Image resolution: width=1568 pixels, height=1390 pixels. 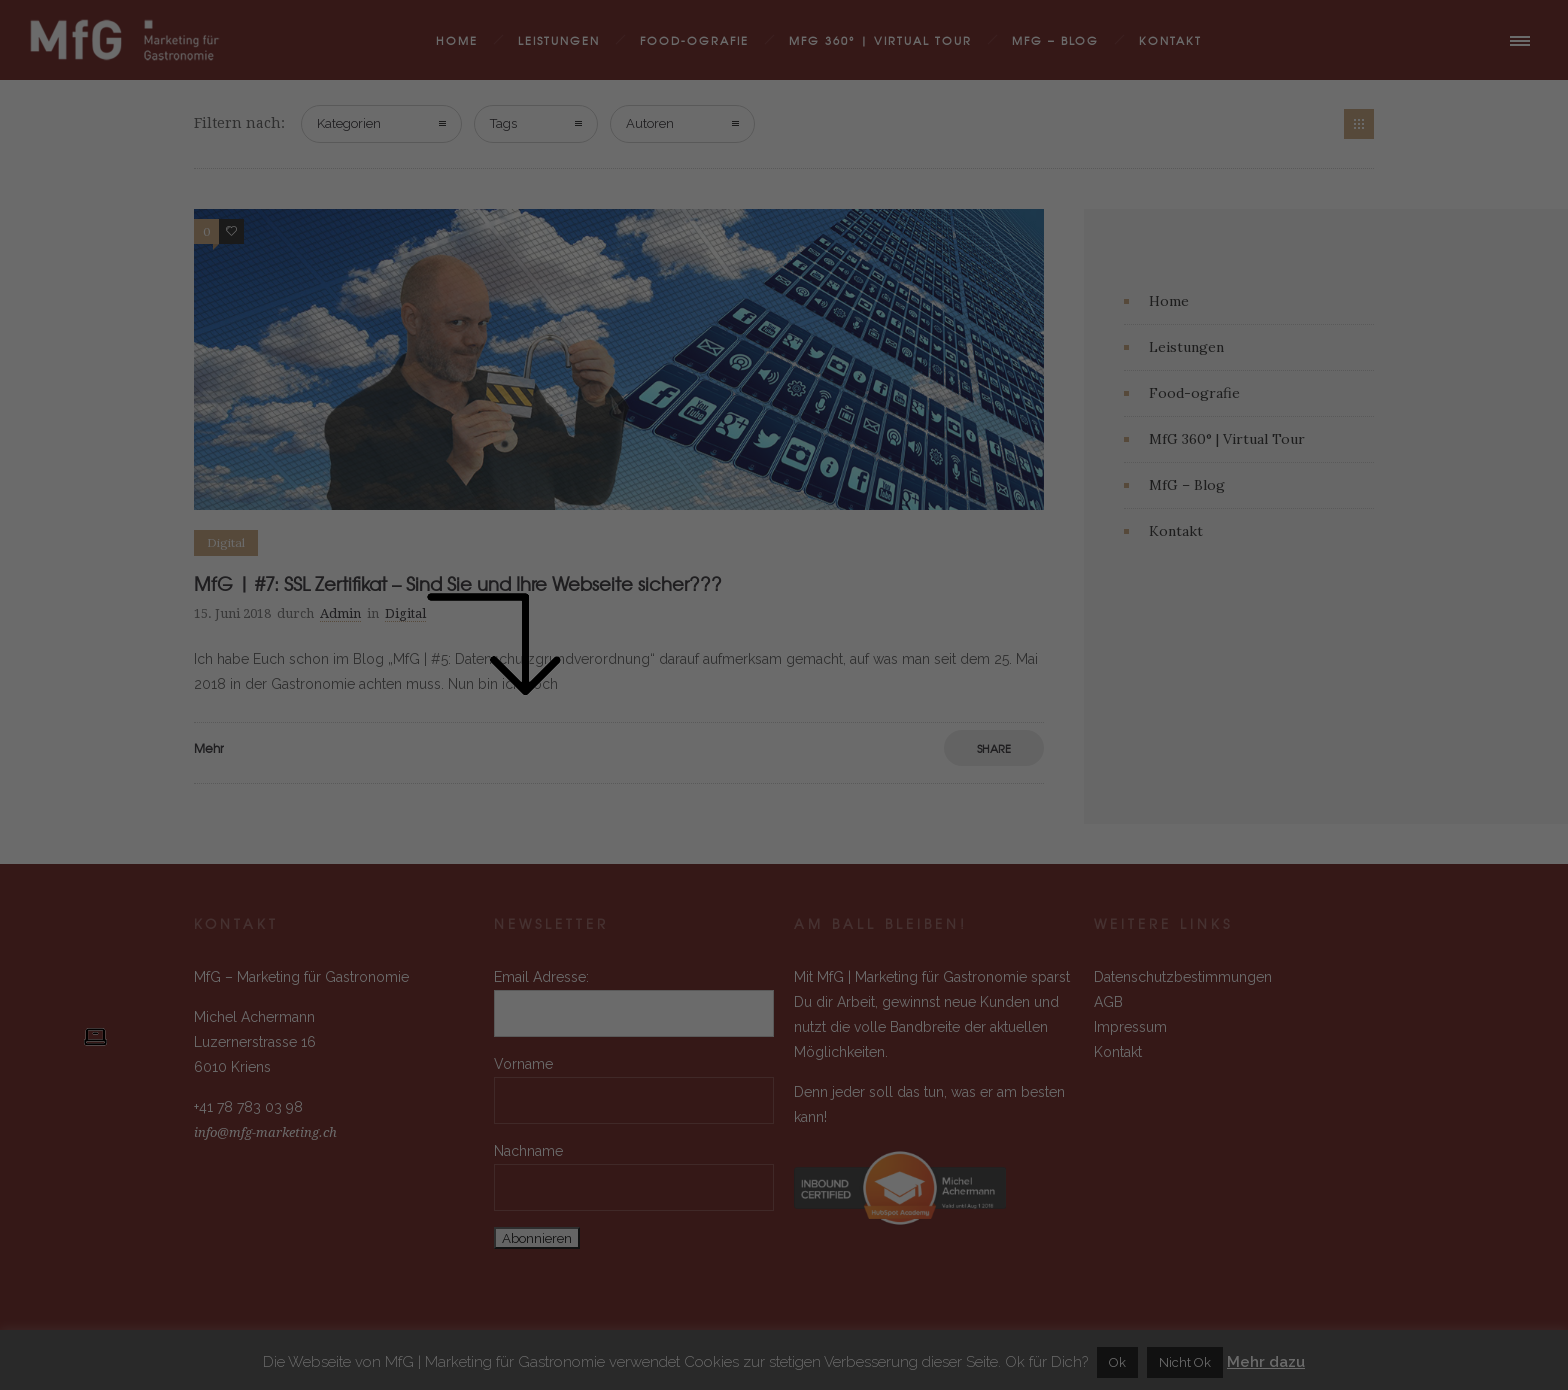 What do you see at coordinates (95, 1036) in the screenshot?
I see `switch to desktop view` at bounding box center [95, 1036].